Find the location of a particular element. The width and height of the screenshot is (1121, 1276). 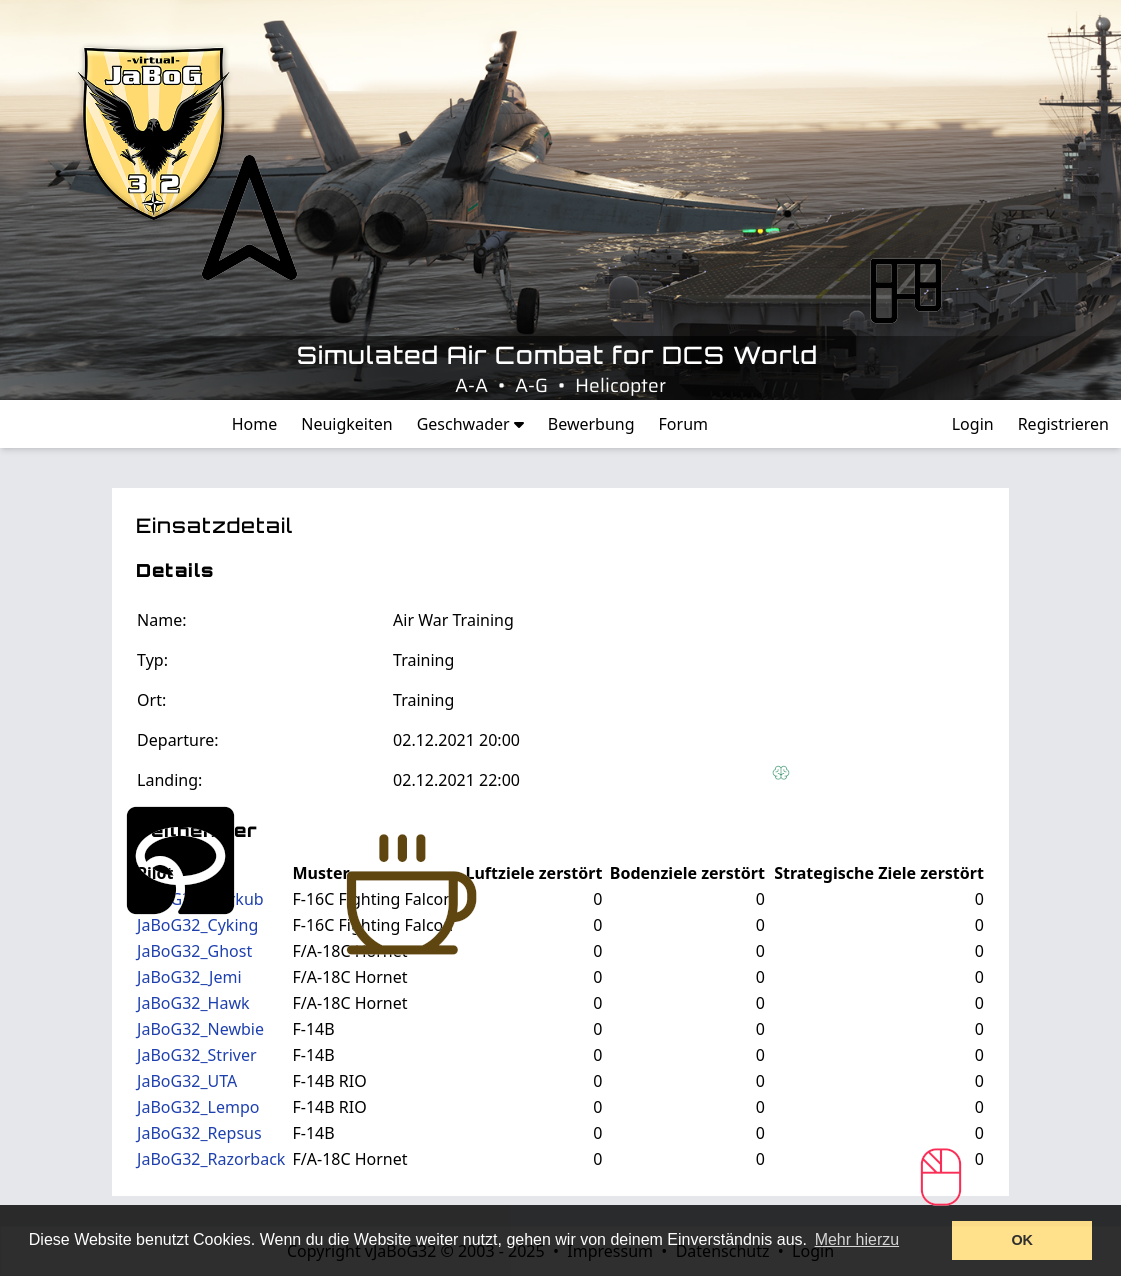

navigate to current location is located at coordinates (249, 220).